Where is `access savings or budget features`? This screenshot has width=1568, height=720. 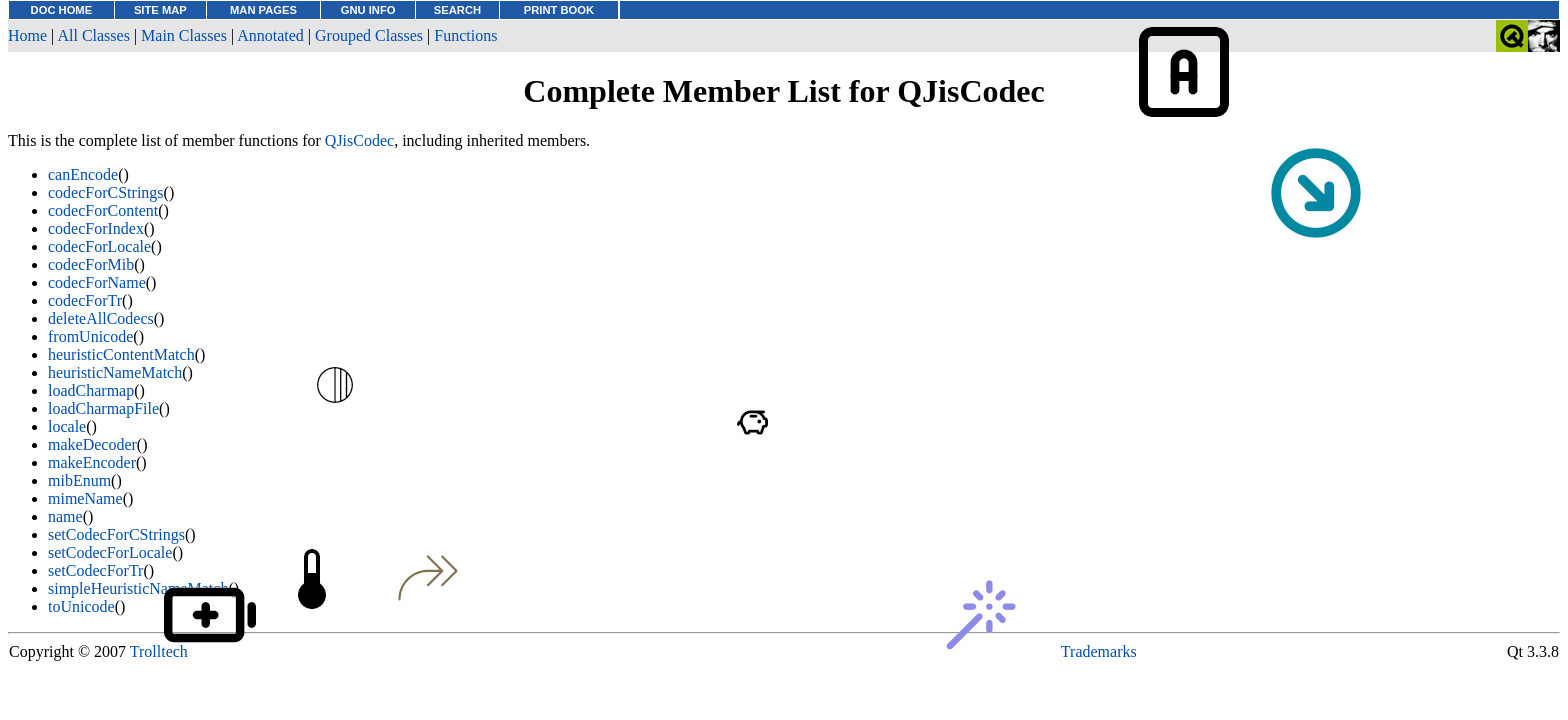
access savings or budget features is located at coordinates (752, 422).